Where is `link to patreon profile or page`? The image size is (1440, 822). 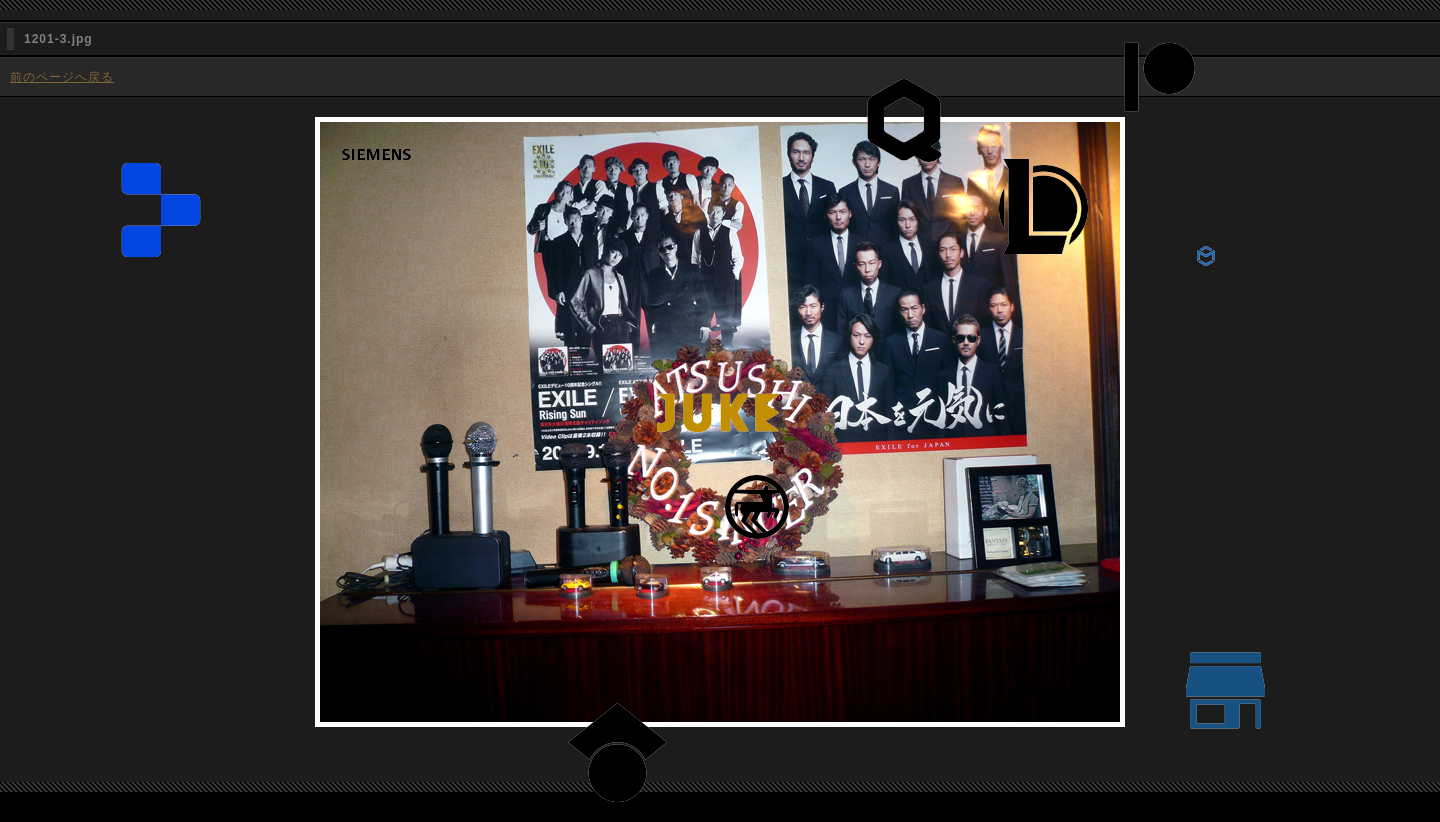 link to patreon profile or page is located at coordinates (1159, 77).